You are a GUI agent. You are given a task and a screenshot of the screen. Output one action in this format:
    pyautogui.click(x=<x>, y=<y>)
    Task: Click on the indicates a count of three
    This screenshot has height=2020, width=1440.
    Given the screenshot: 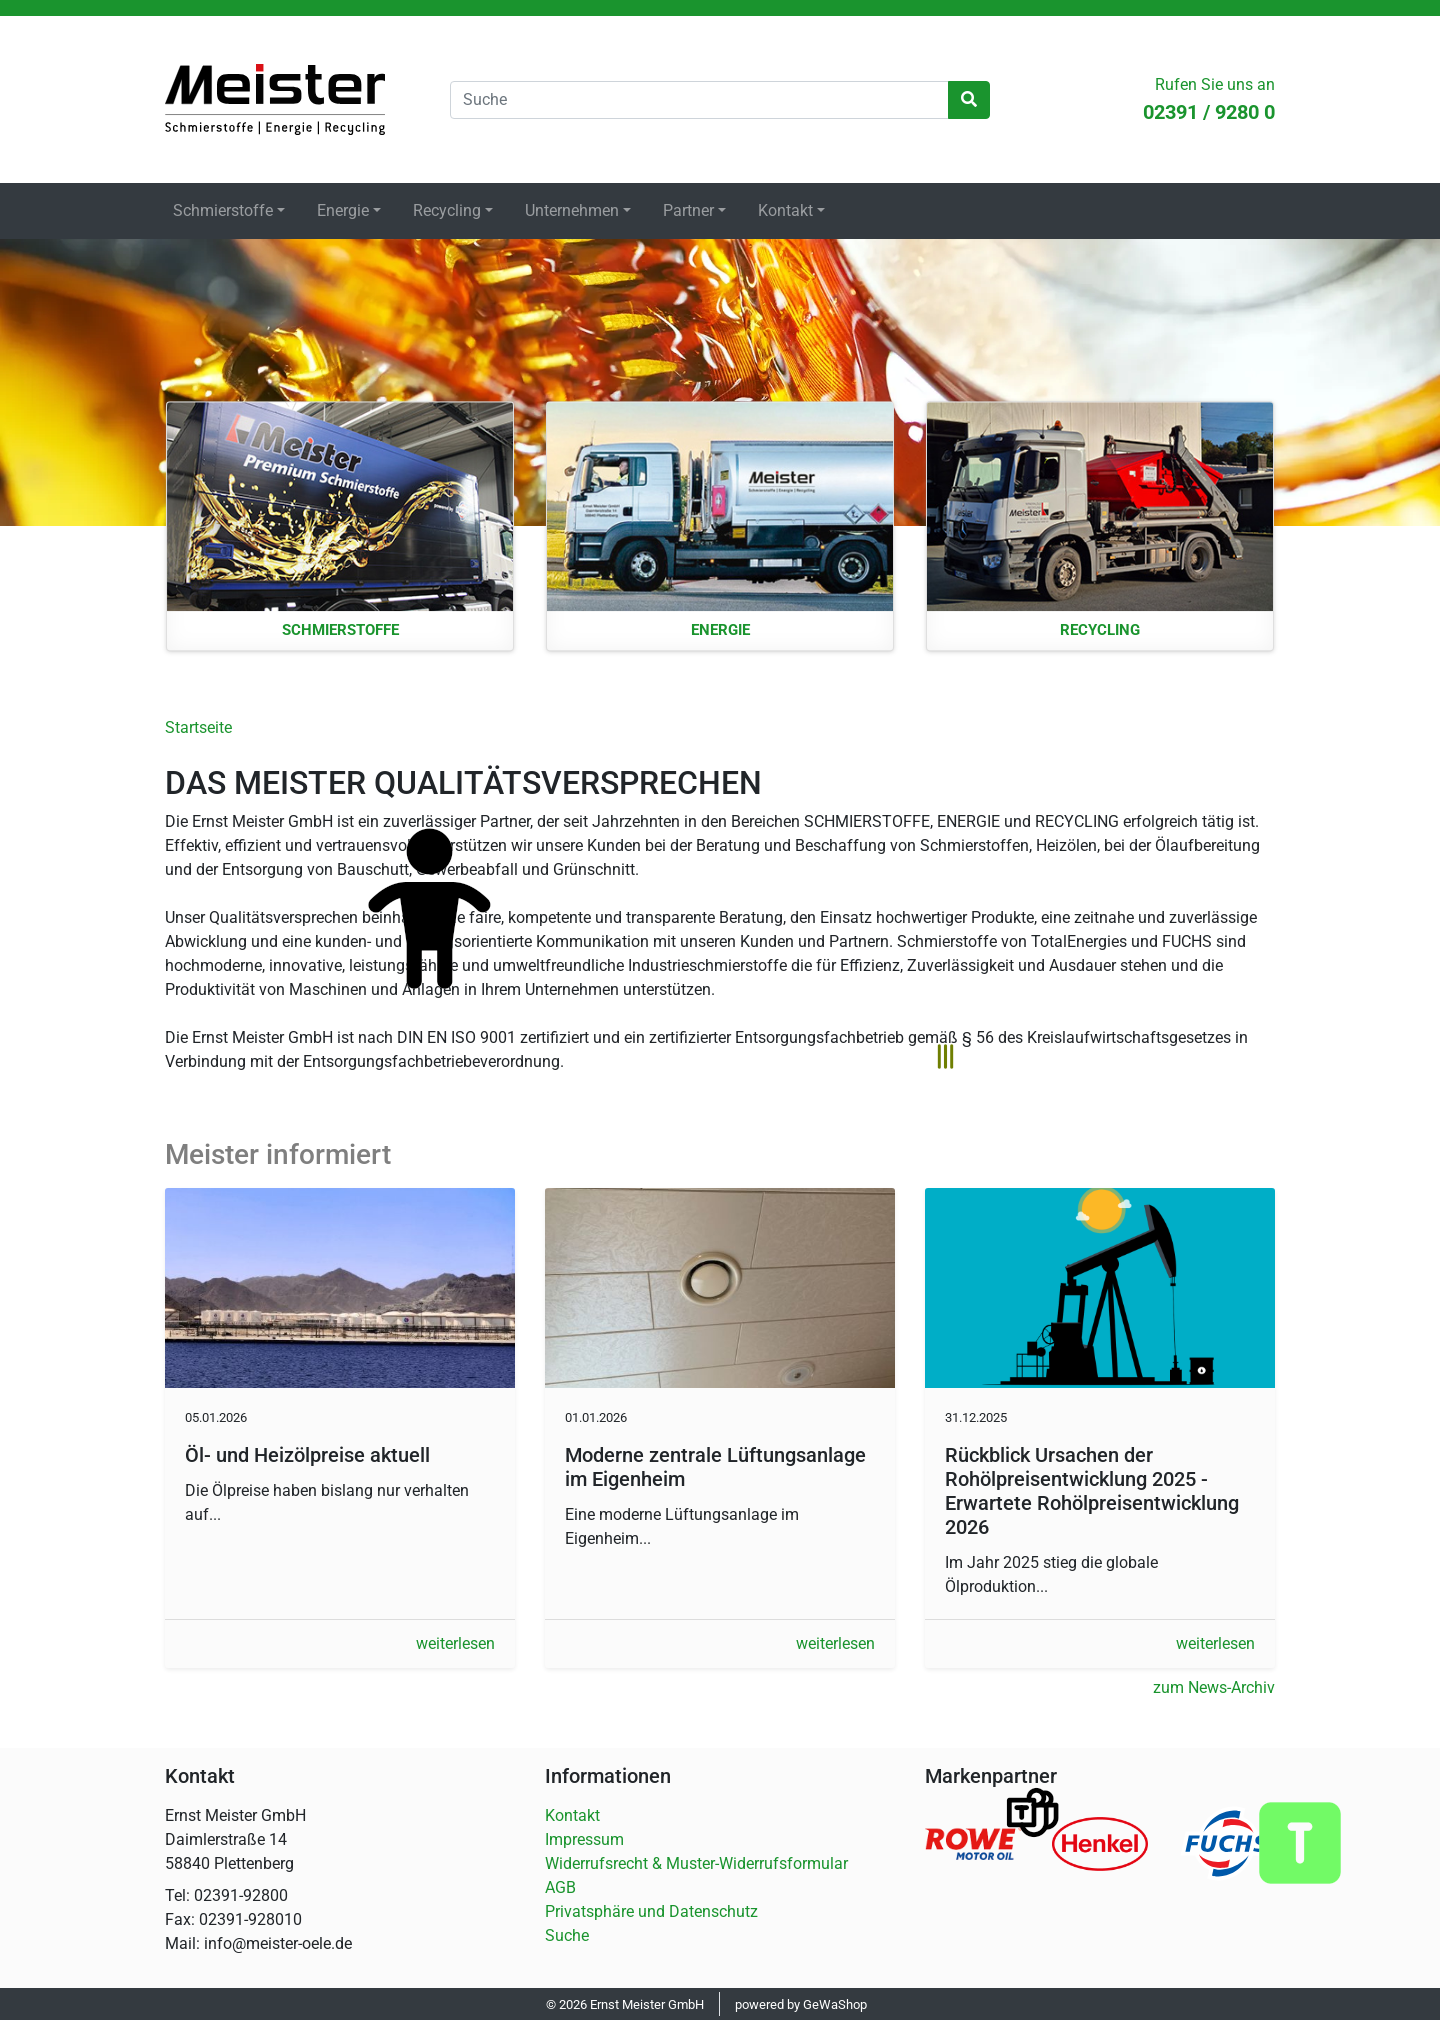 What is the action you would take?
    pyautogui.click(x=945, y=1056)
    